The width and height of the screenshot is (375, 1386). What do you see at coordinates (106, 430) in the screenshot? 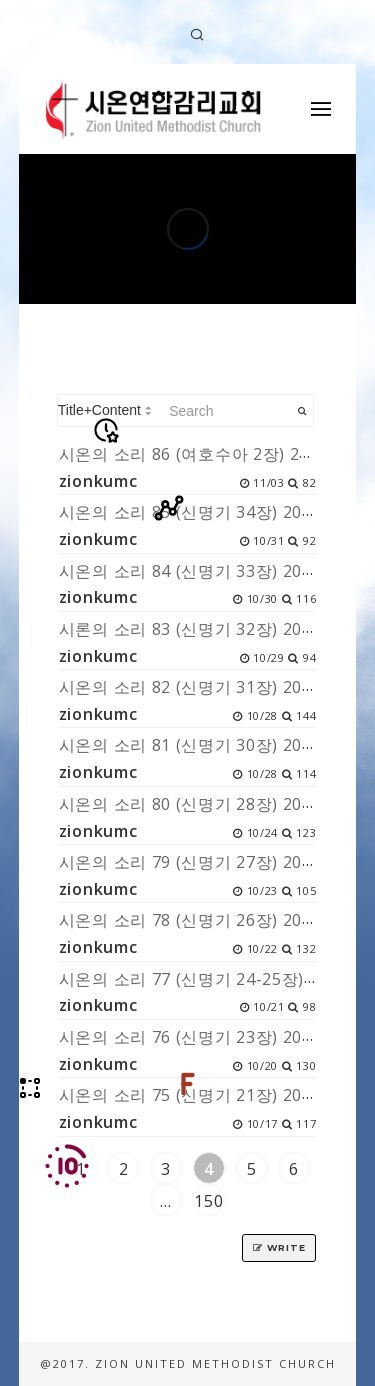
I see `add event to favorites` at bounding box center [106, 430].